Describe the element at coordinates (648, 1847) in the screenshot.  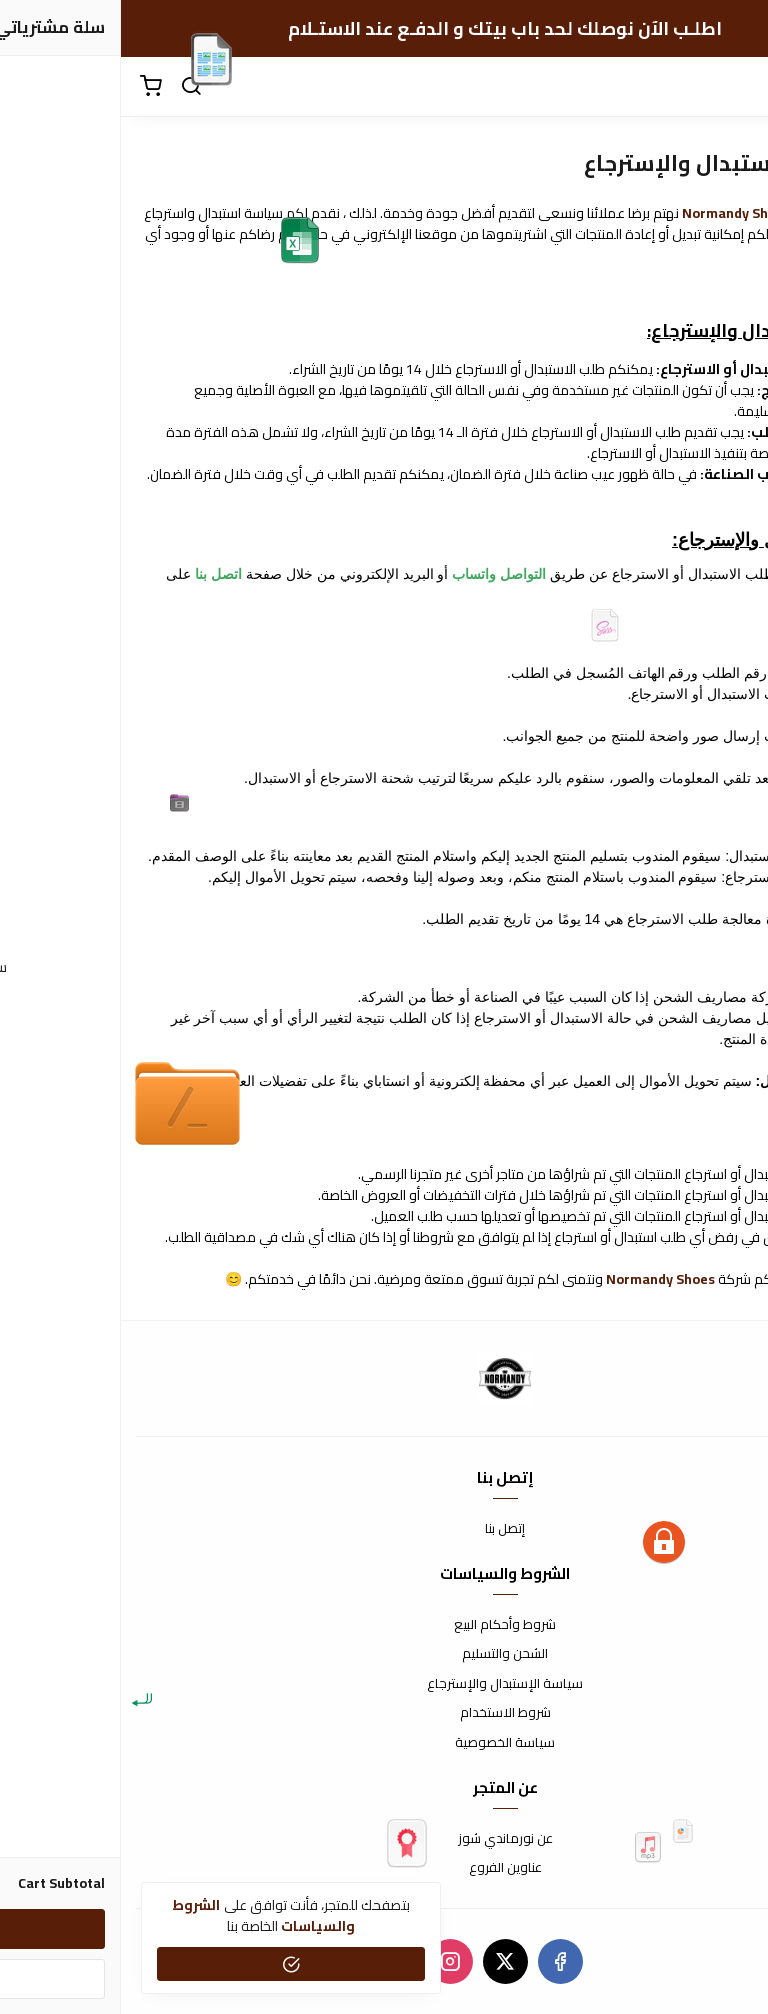
I see `an mp3 audio file` at that location.